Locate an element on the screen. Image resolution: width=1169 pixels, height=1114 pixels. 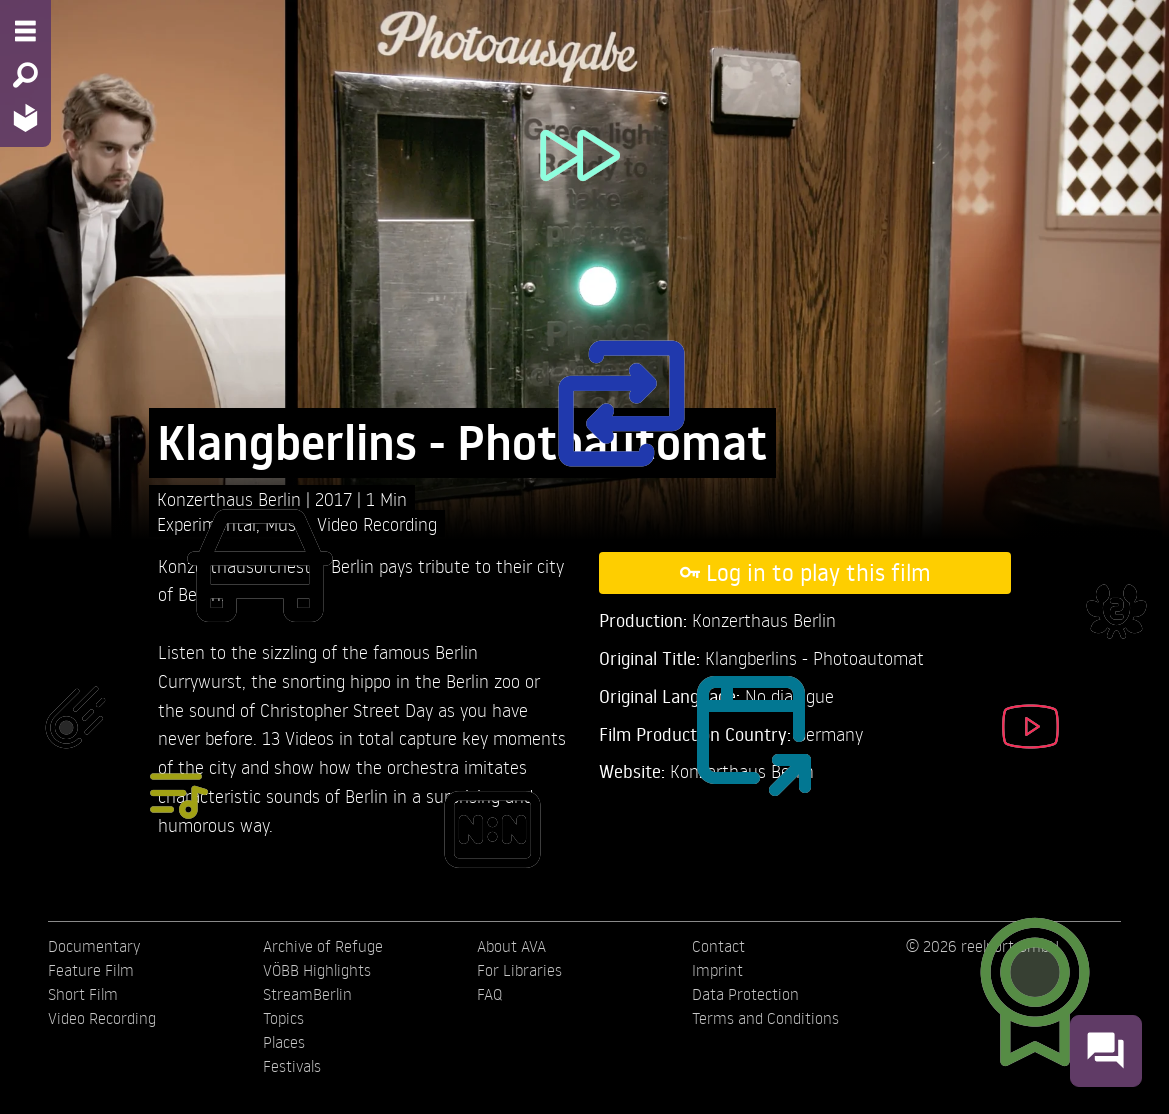
skip forward in media playback is located at coordinates (574, 155).